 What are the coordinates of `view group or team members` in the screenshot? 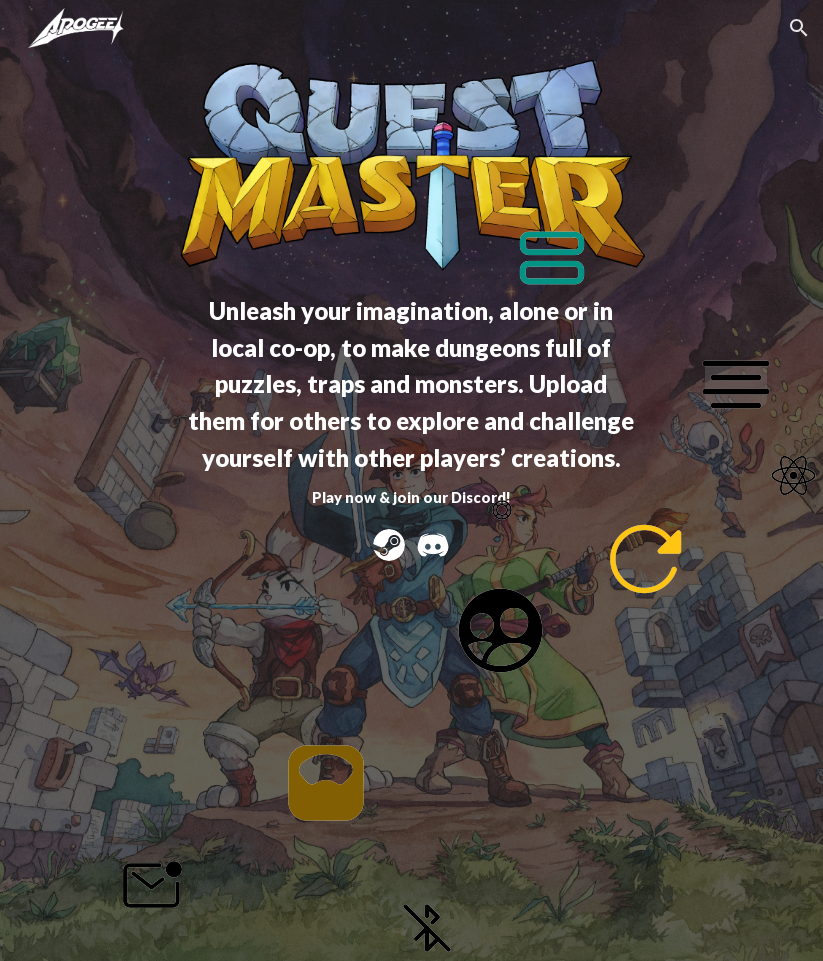 It's located at (500, 630).